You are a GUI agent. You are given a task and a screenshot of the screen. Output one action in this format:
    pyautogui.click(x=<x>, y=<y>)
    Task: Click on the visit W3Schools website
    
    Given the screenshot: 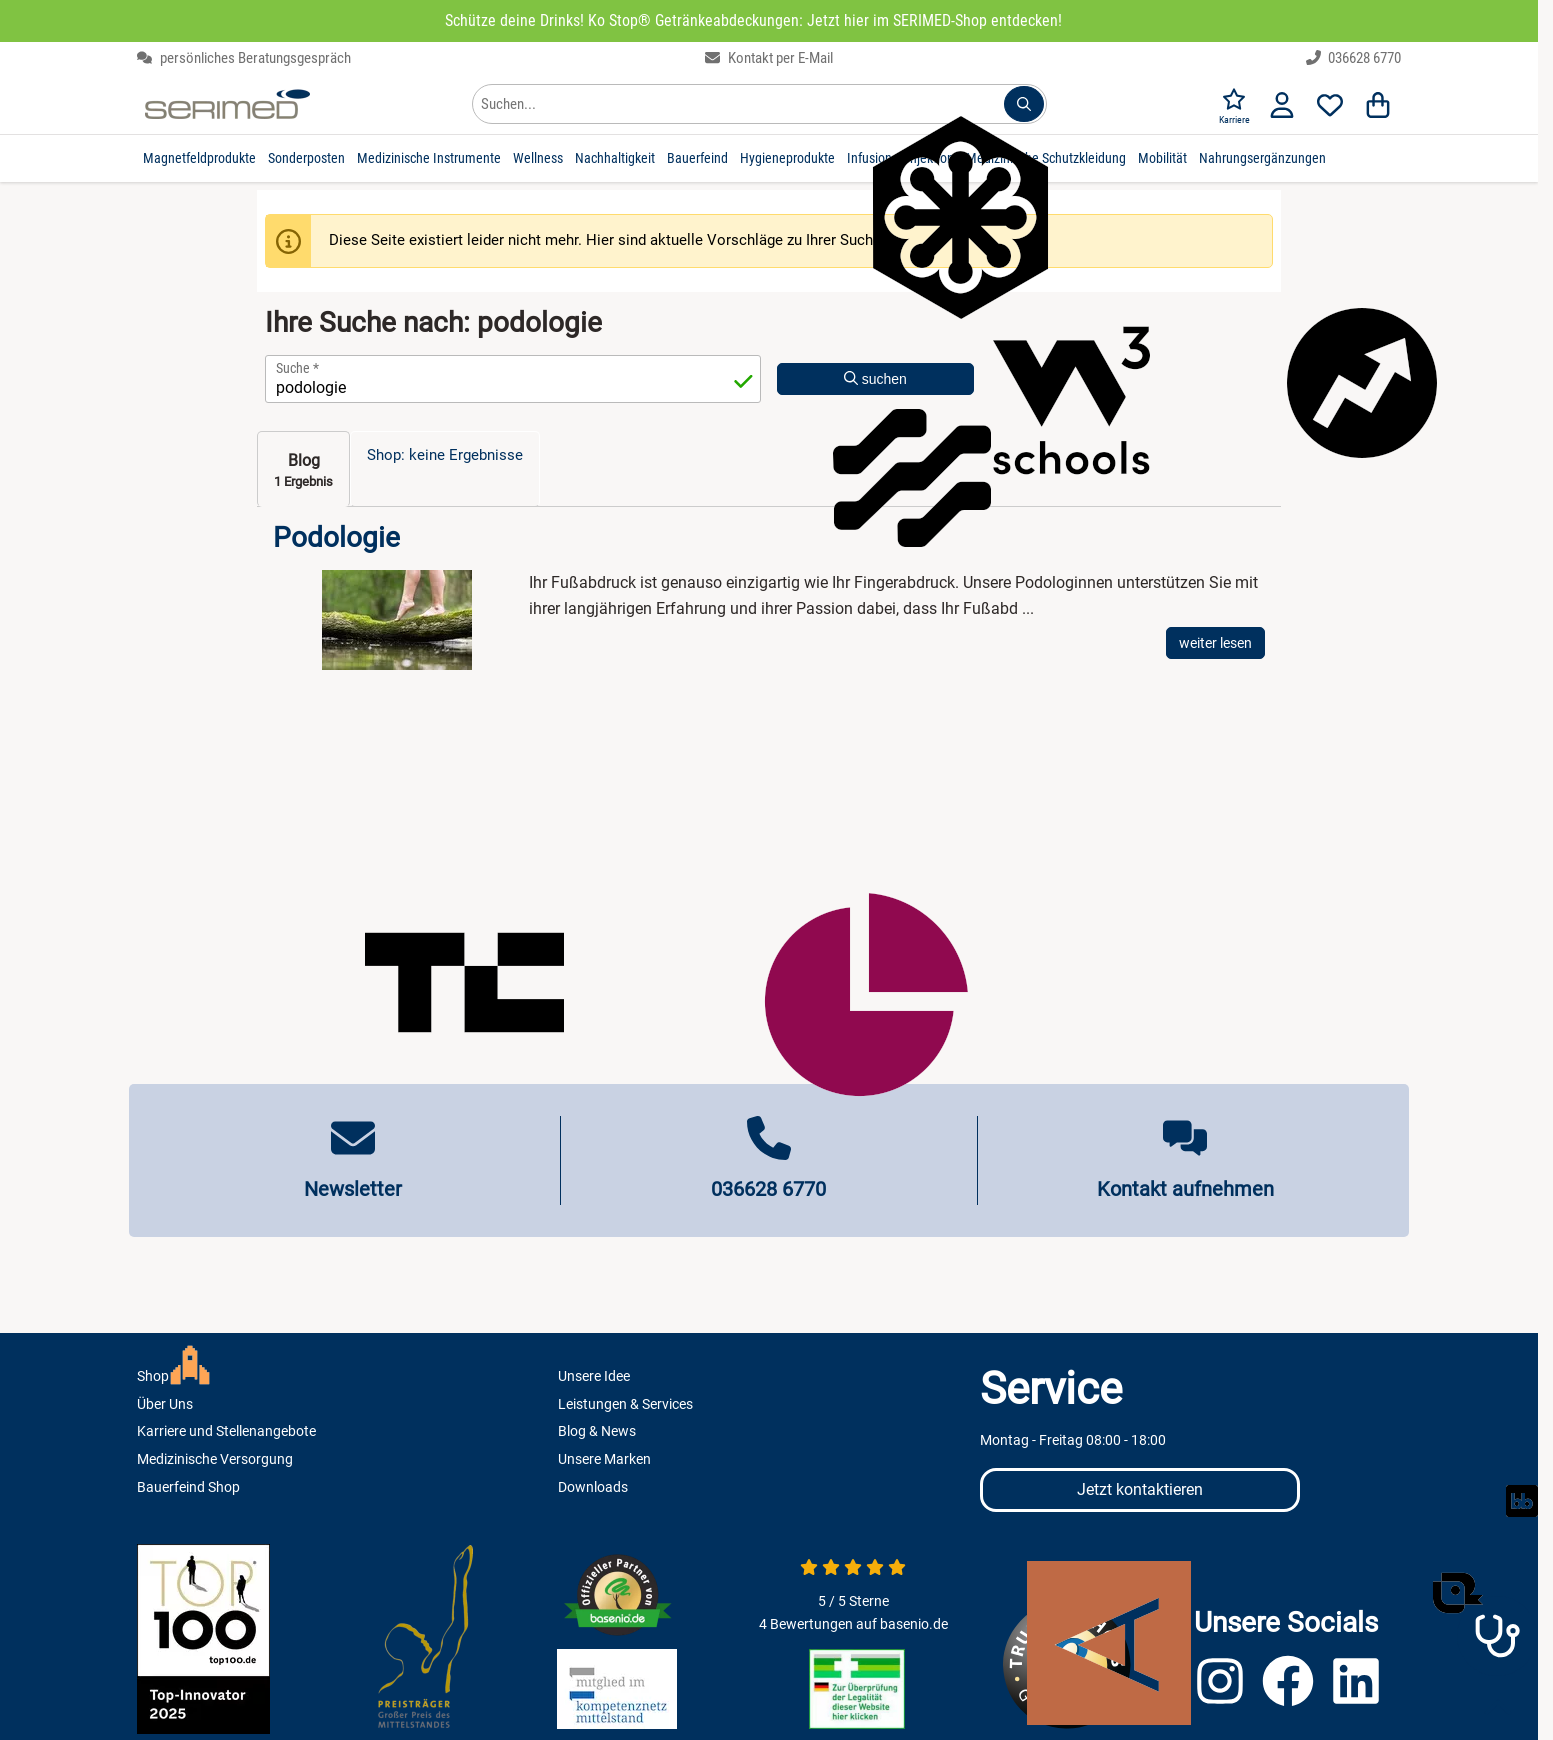 What is the action you would take?
    pyautogui.click(x=1071, y=400)
    